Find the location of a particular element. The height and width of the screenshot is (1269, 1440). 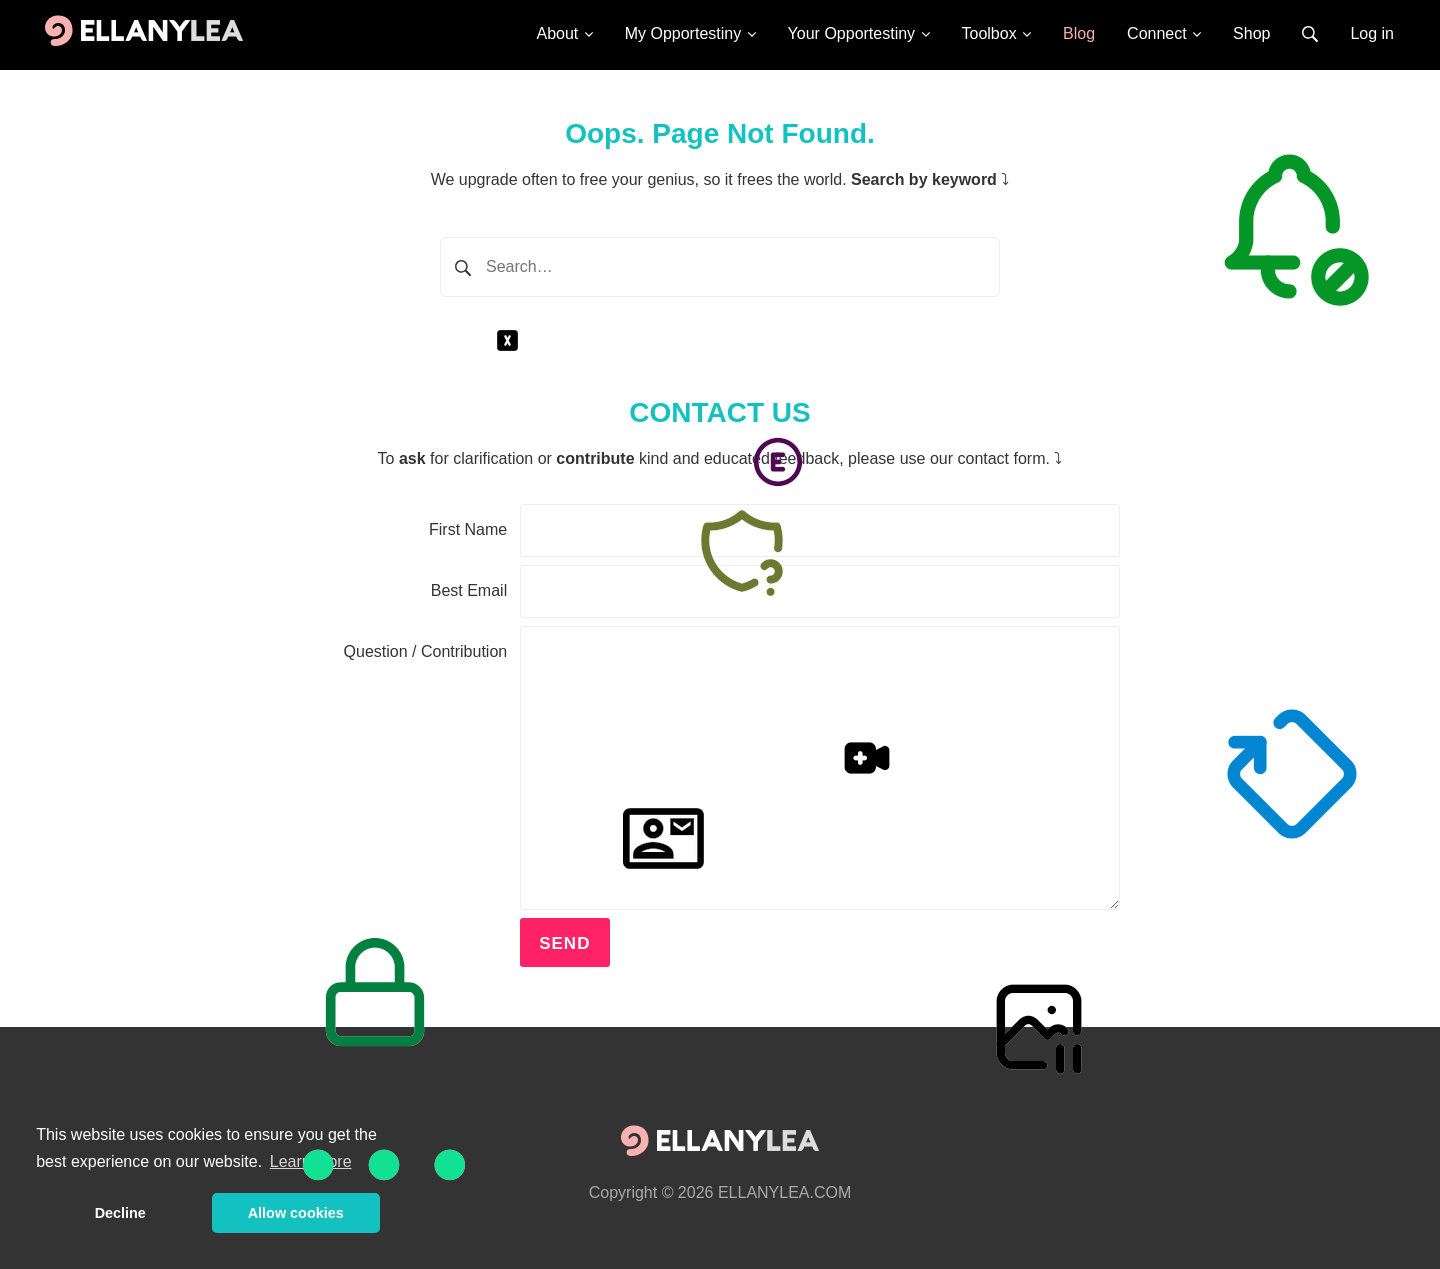

close or dismiss a window is located at coordinates (507, 340).